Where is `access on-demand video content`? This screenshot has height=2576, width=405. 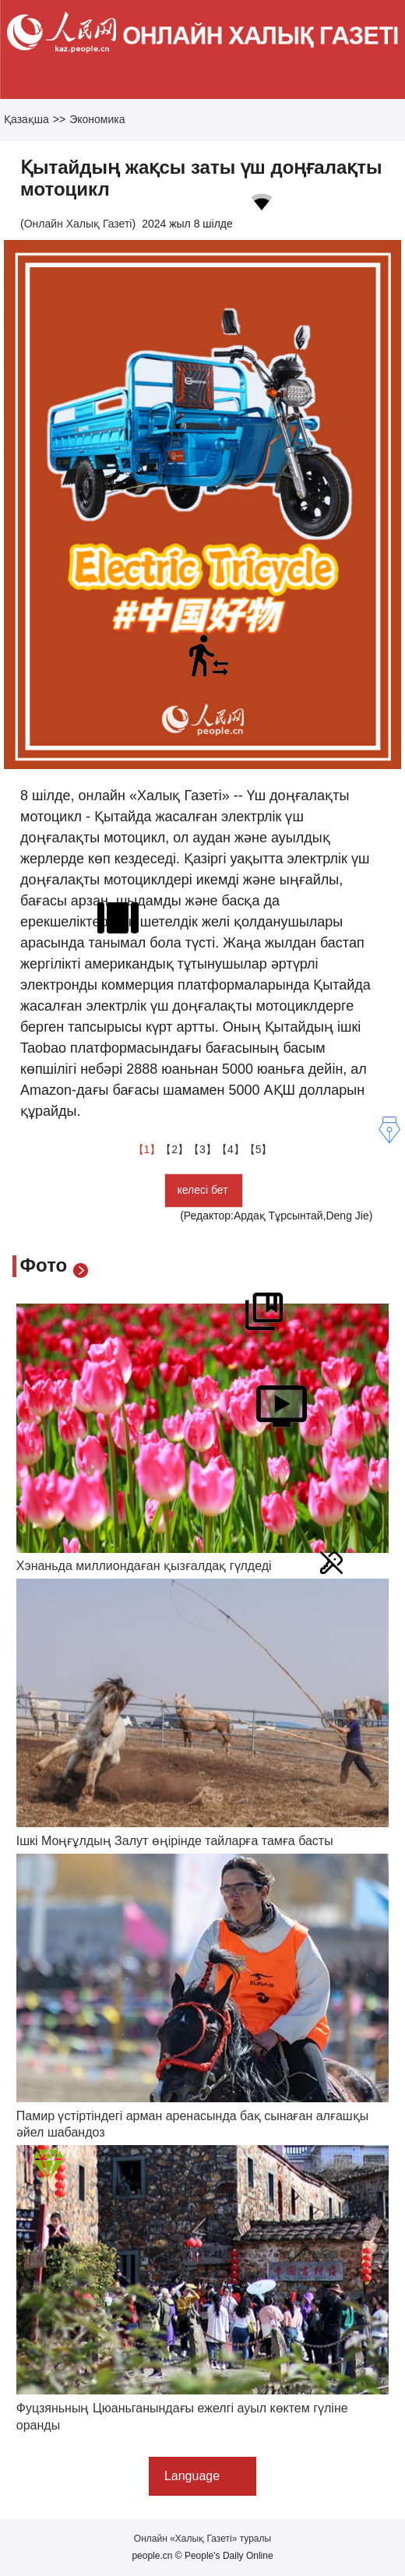
access on-demand video content is located at coordinates (281, 1406).